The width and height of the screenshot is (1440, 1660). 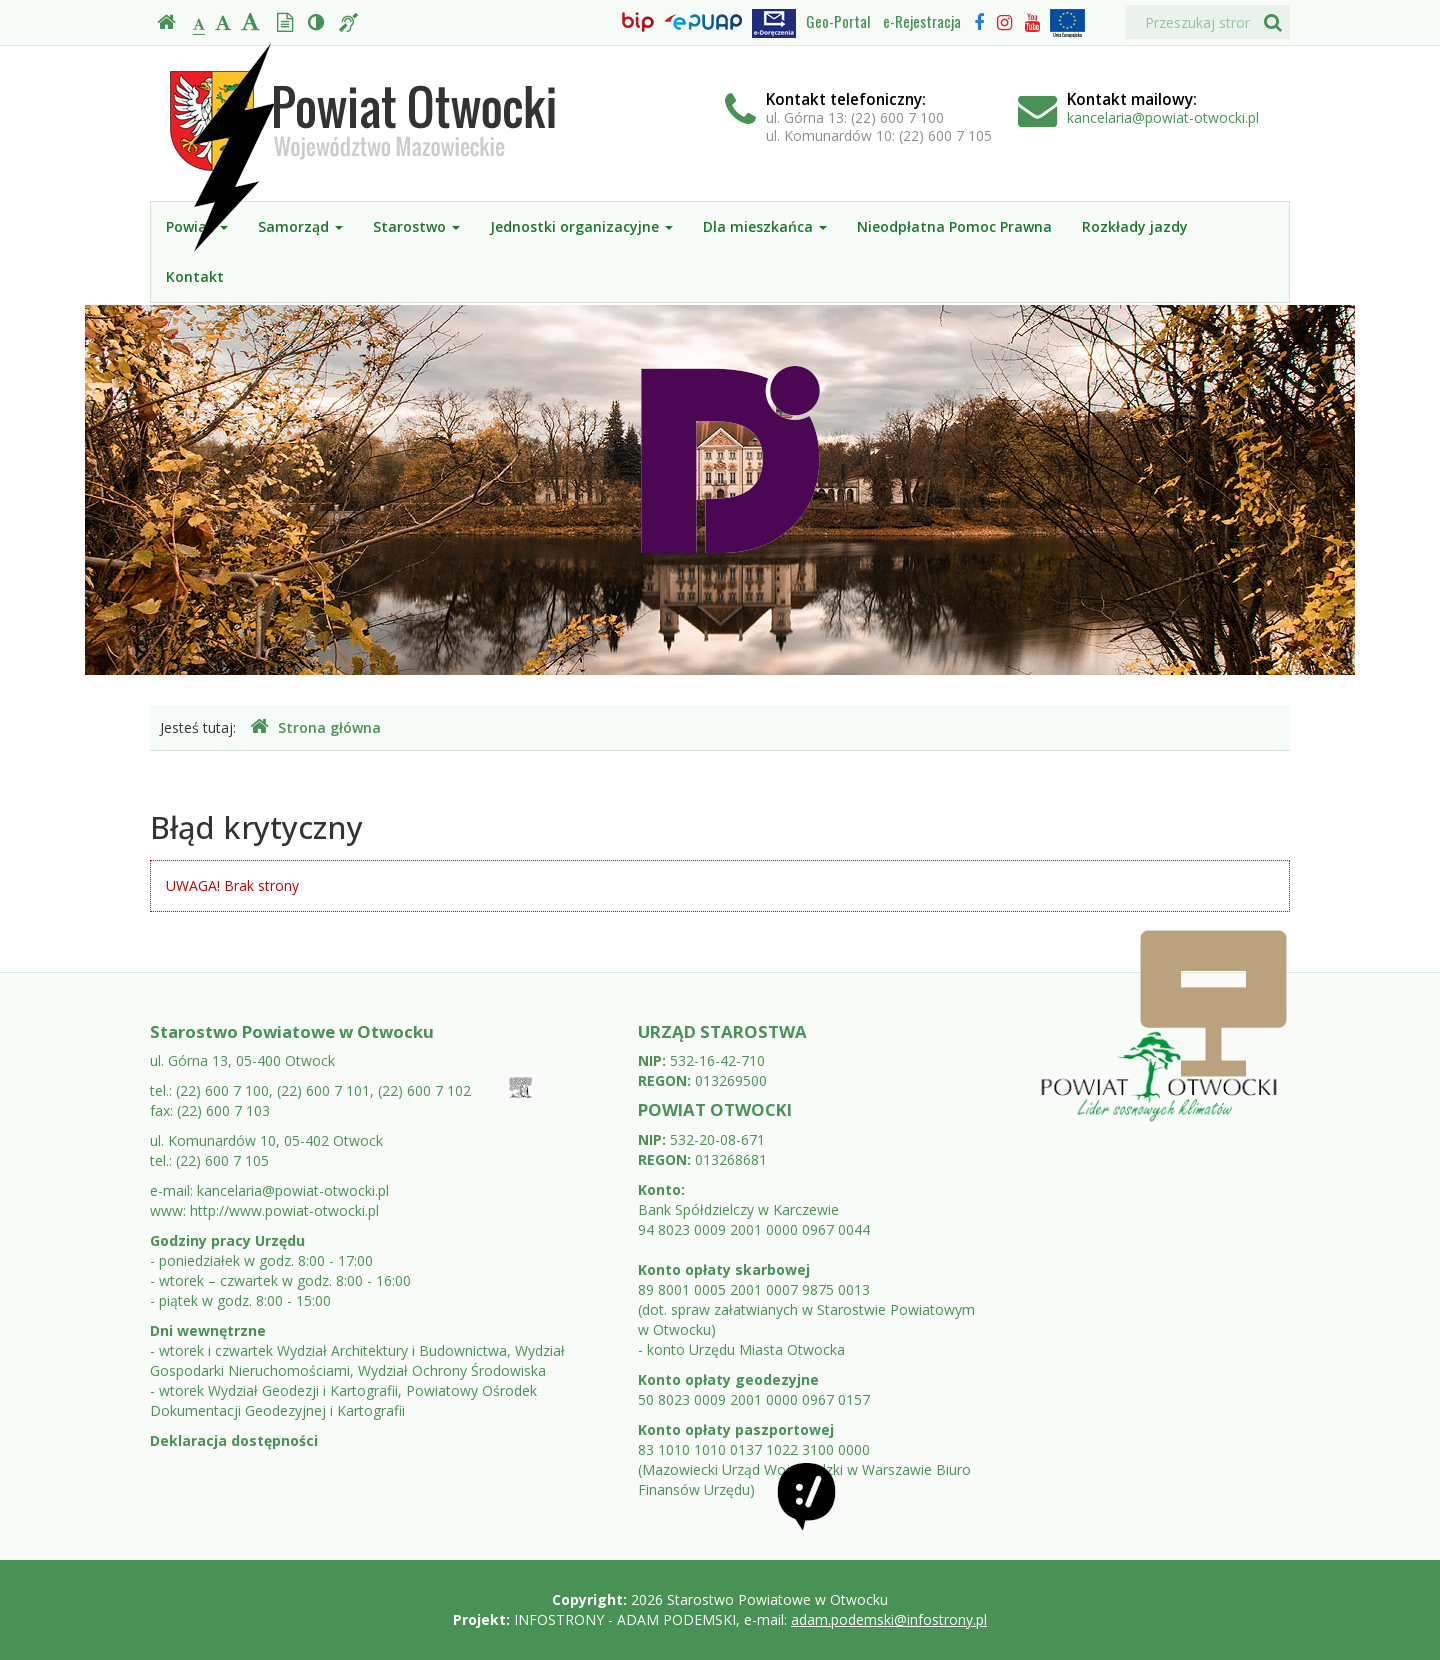 I want to click on hotwire brand logo, so click(x=233, y=147).